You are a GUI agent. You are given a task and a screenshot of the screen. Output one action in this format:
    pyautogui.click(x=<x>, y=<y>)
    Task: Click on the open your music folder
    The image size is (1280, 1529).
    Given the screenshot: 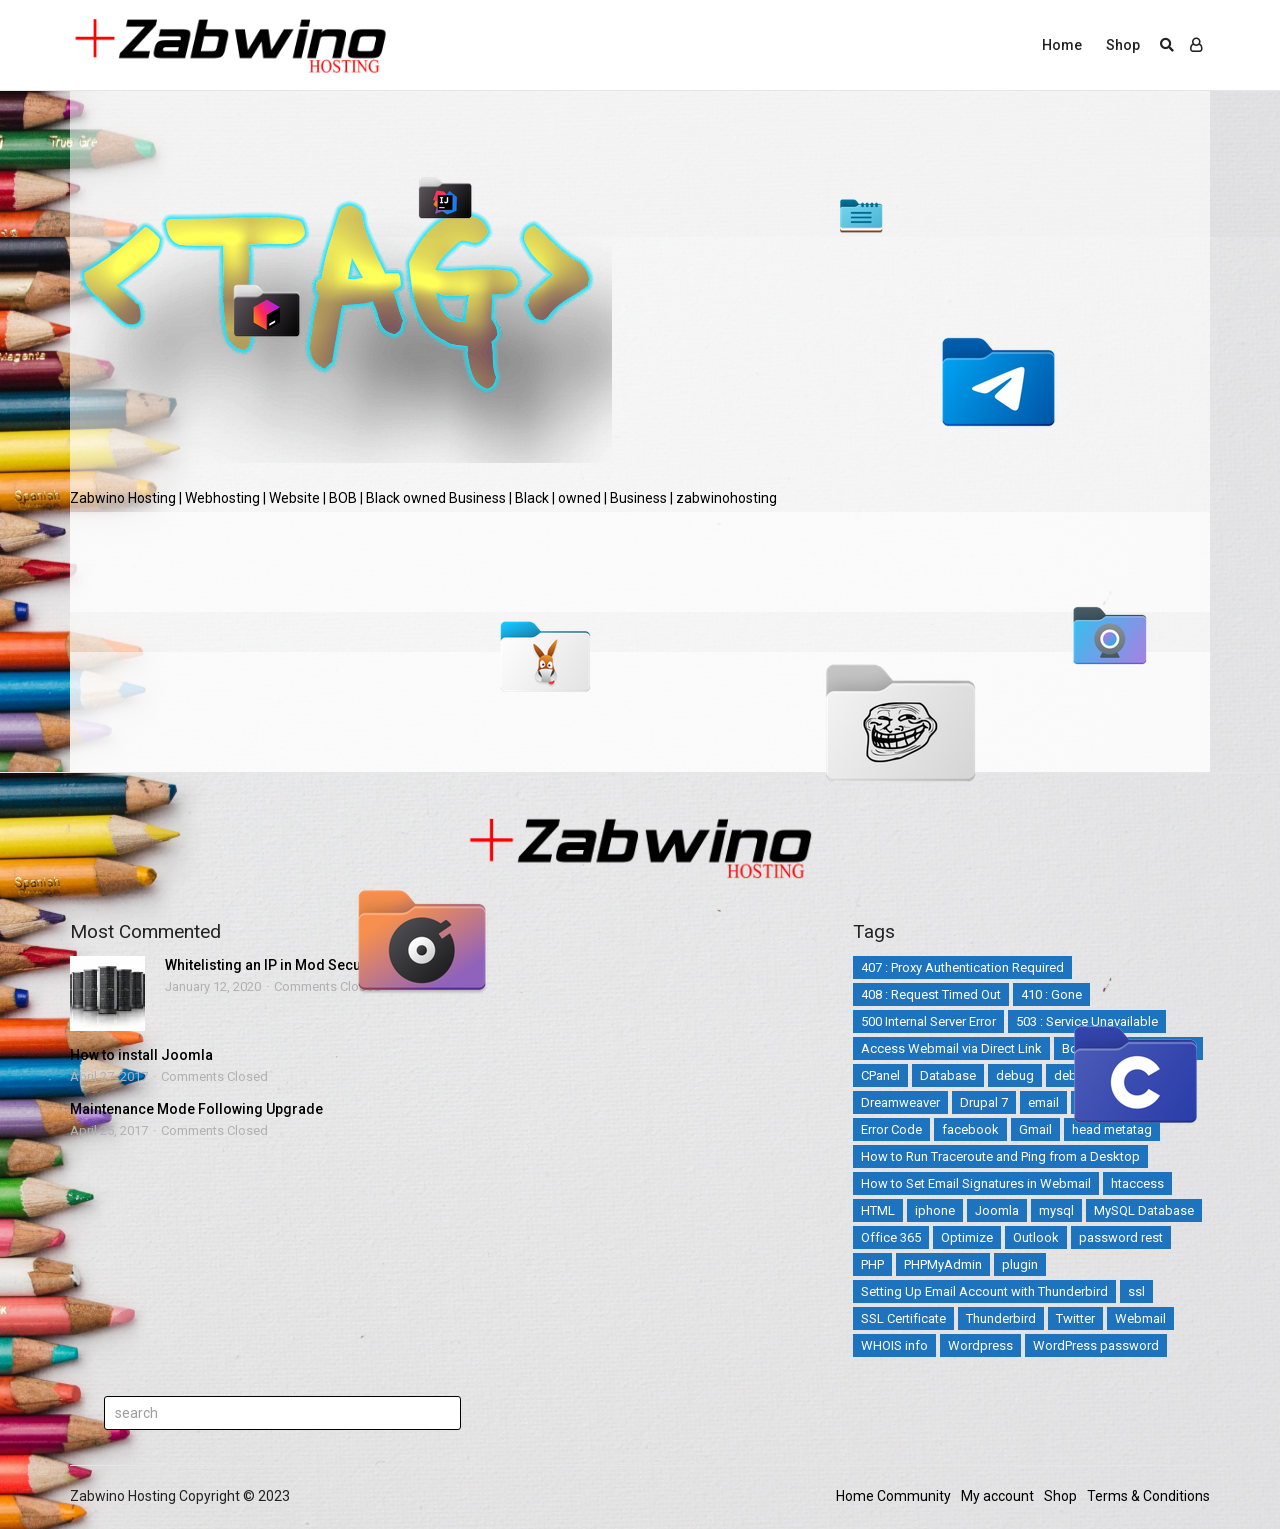 What is the action you would take?
    pyautogui.click(x=421, y=943)
    